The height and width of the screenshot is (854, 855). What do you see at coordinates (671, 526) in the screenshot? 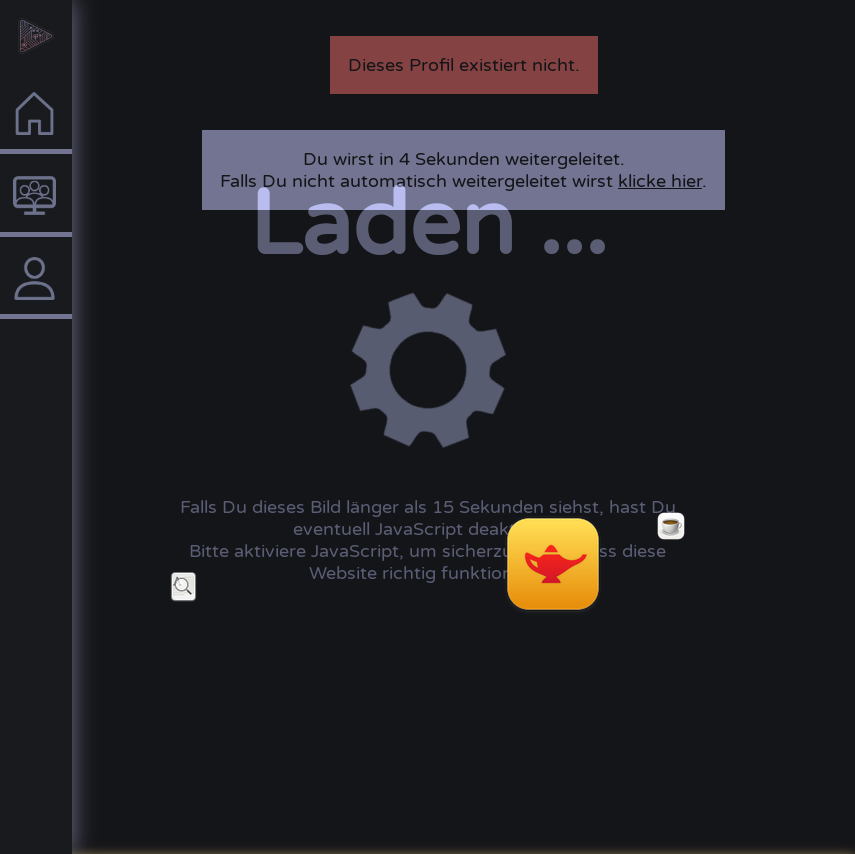
I see `launch a java application` at bounding box center [671, 526].